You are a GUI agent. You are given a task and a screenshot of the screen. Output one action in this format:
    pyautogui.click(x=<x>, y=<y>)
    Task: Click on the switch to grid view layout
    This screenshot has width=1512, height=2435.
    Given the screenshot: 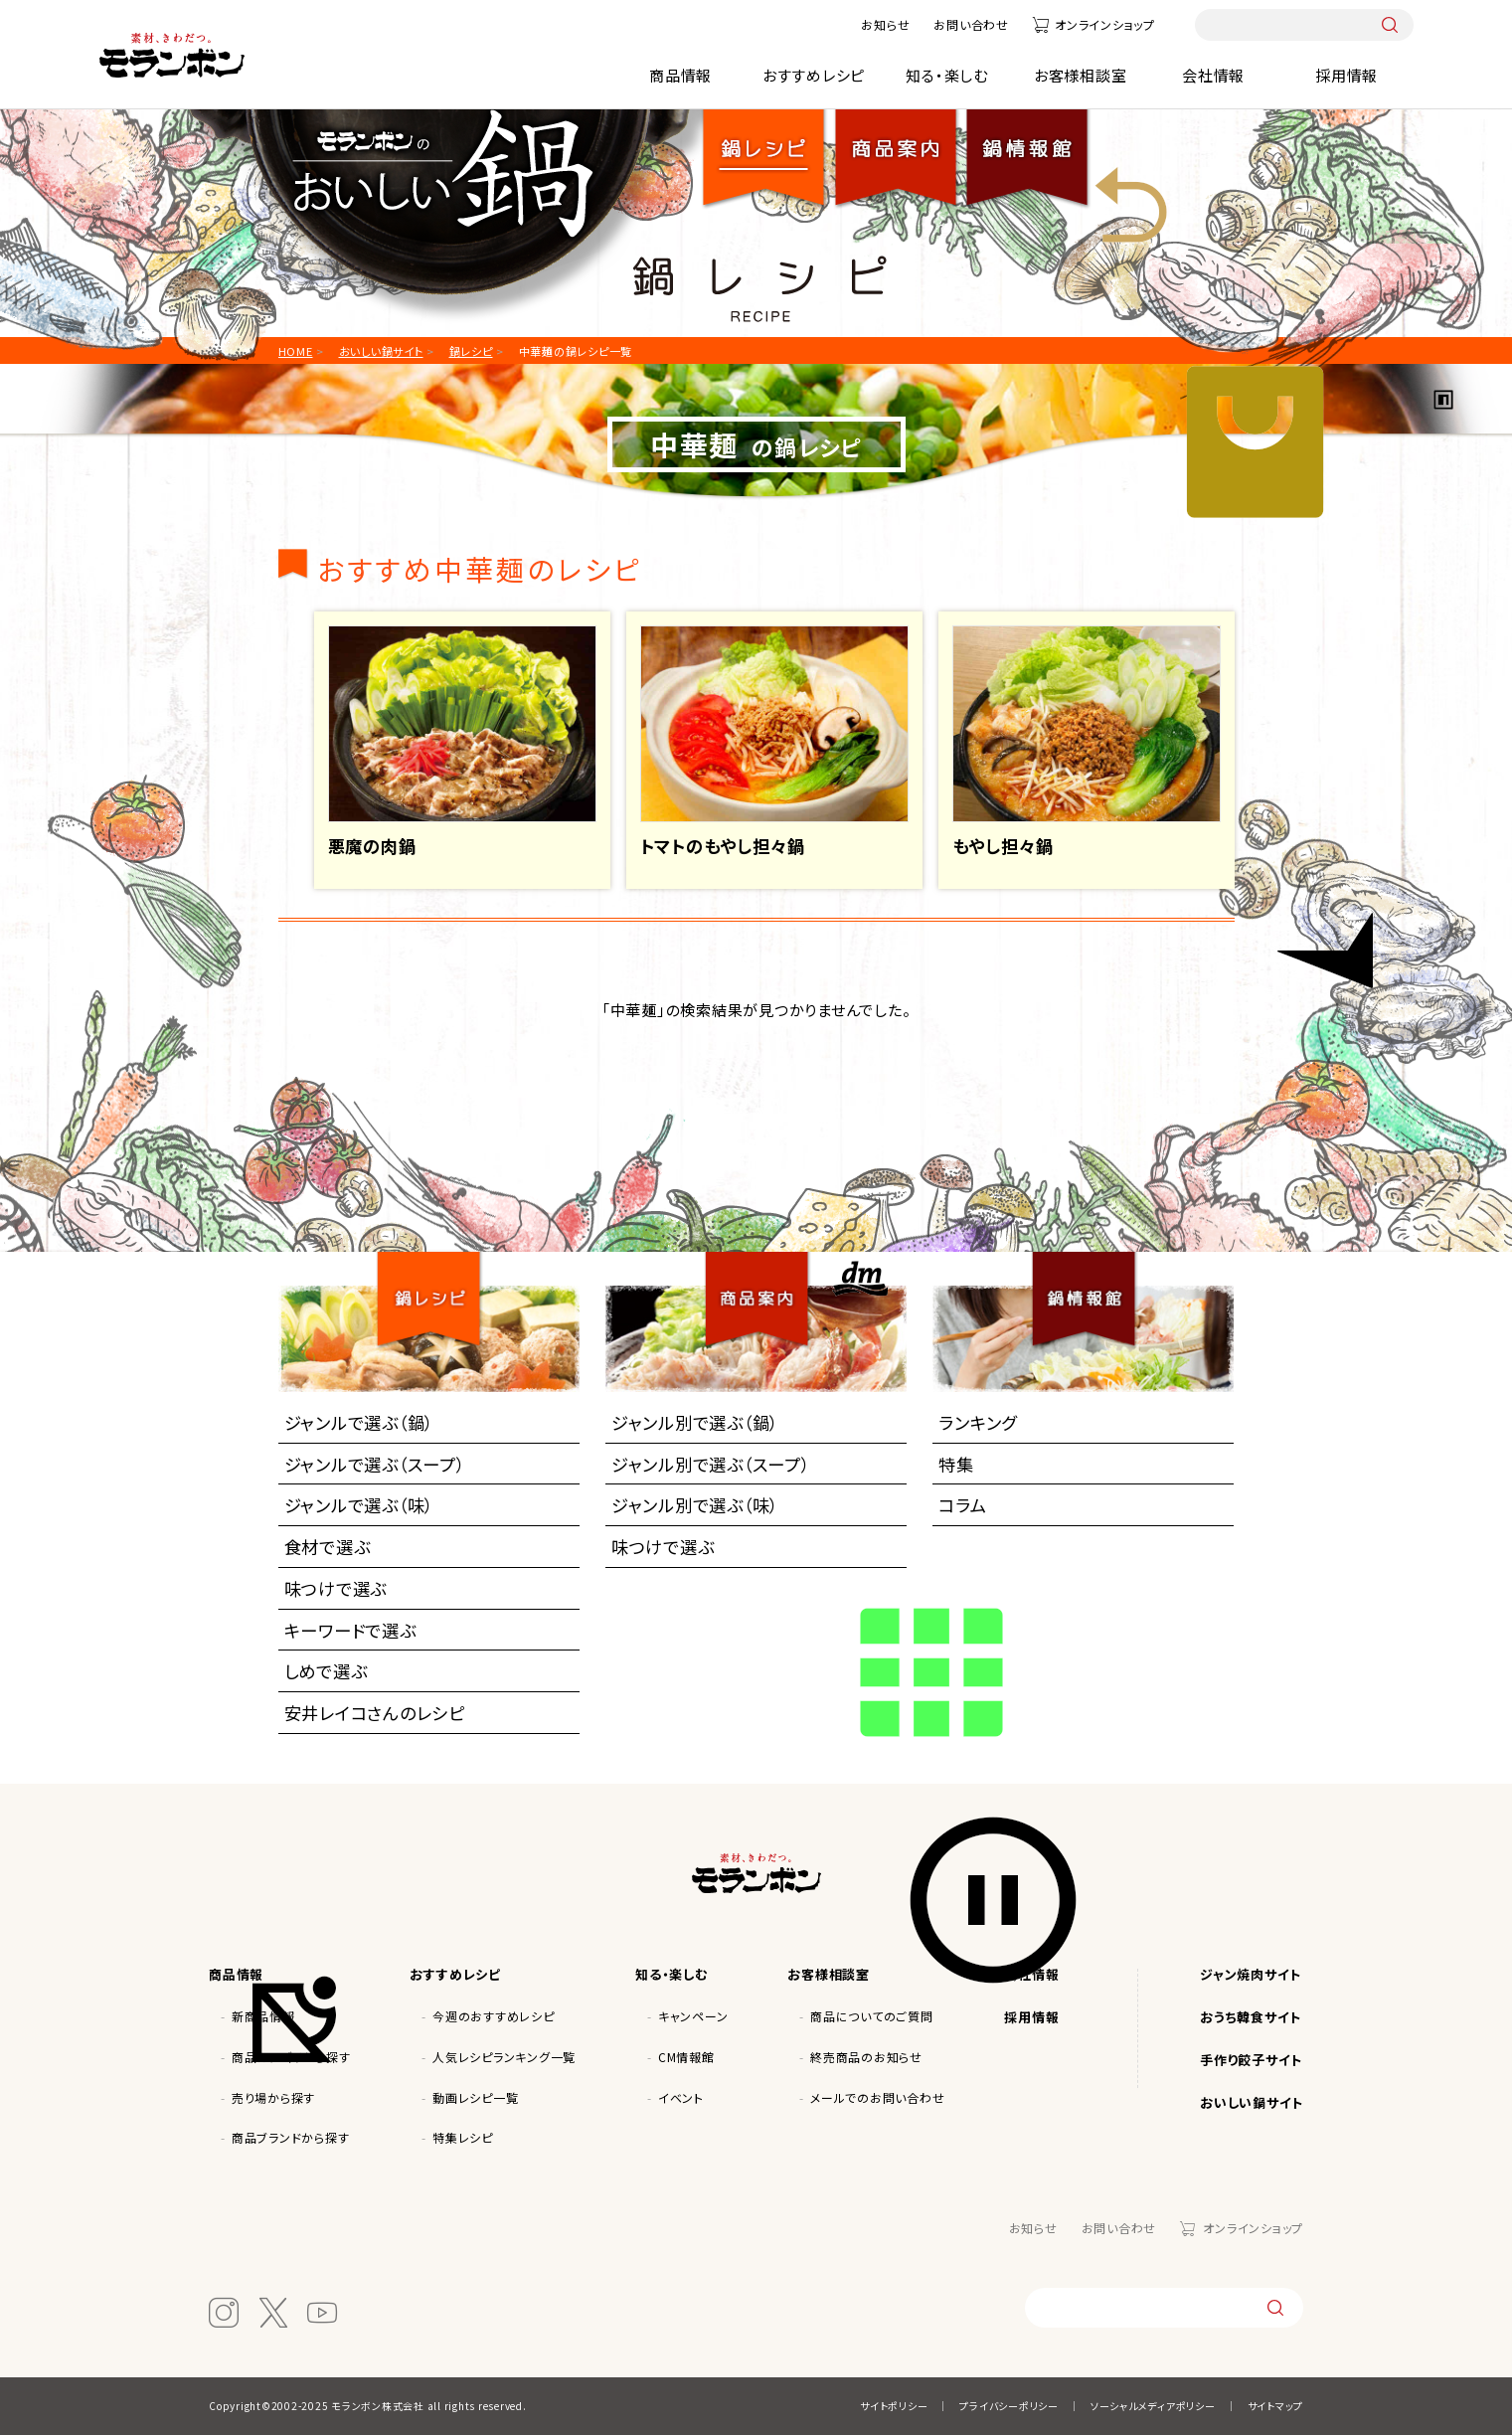 What is the action you would take?
    pyautogui.click(x=931, y=1672)
    